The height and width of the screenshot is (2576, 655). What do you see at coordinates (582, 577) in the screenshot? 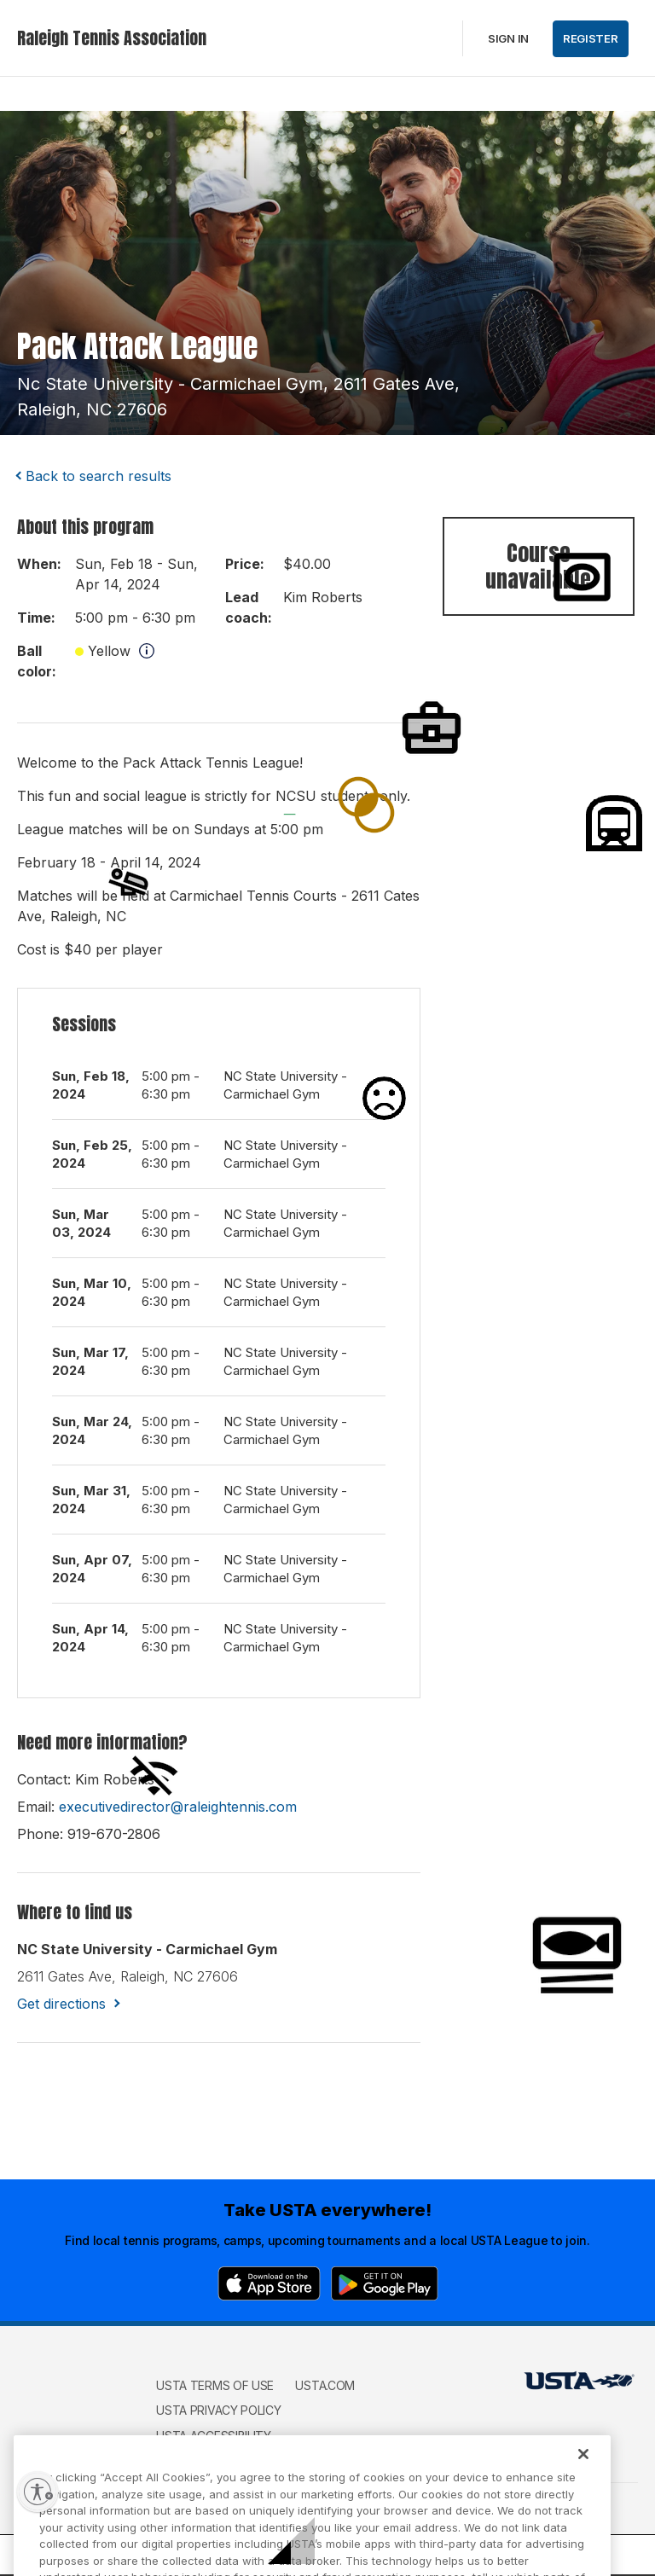
I see `apply vignette effect to photo` at bounding box center [582, 577].